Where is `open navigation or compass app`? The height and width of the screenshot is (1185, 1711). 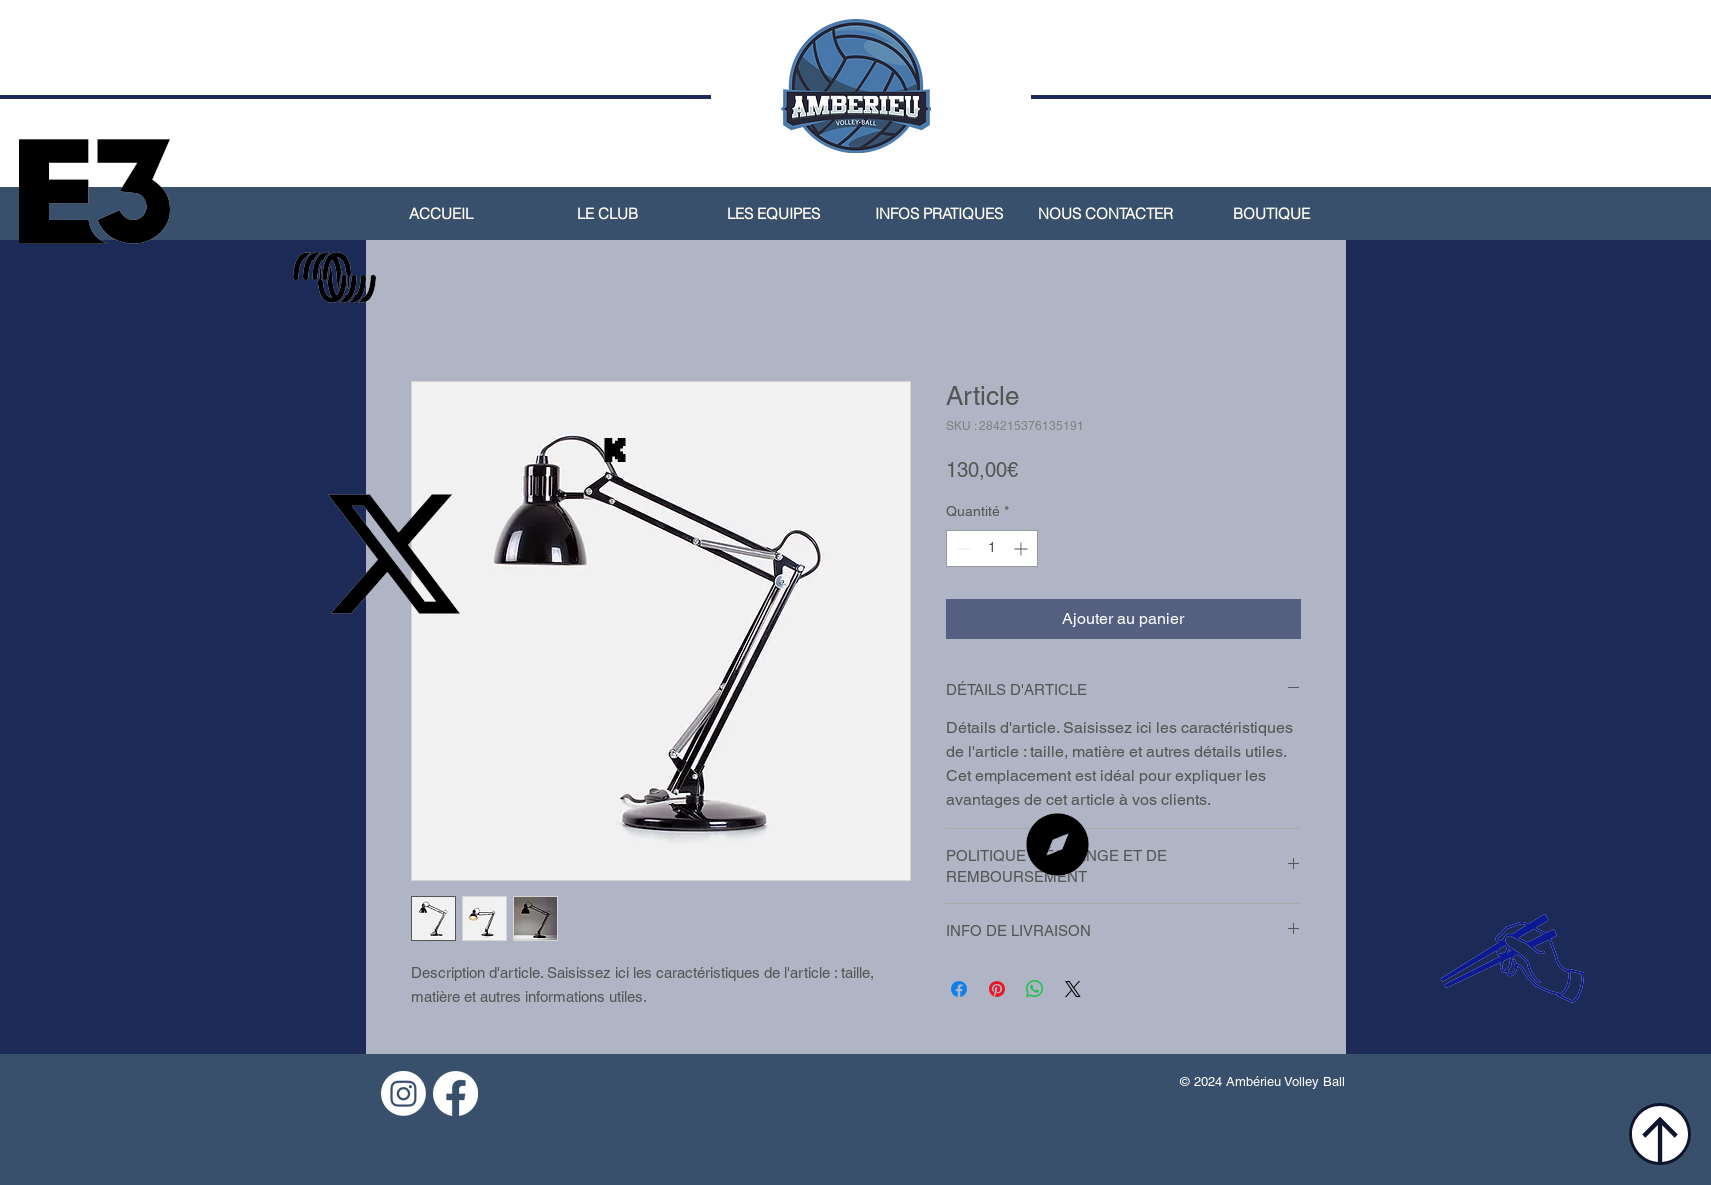 open navigation or compass app is located at coordinates (1057, 844).